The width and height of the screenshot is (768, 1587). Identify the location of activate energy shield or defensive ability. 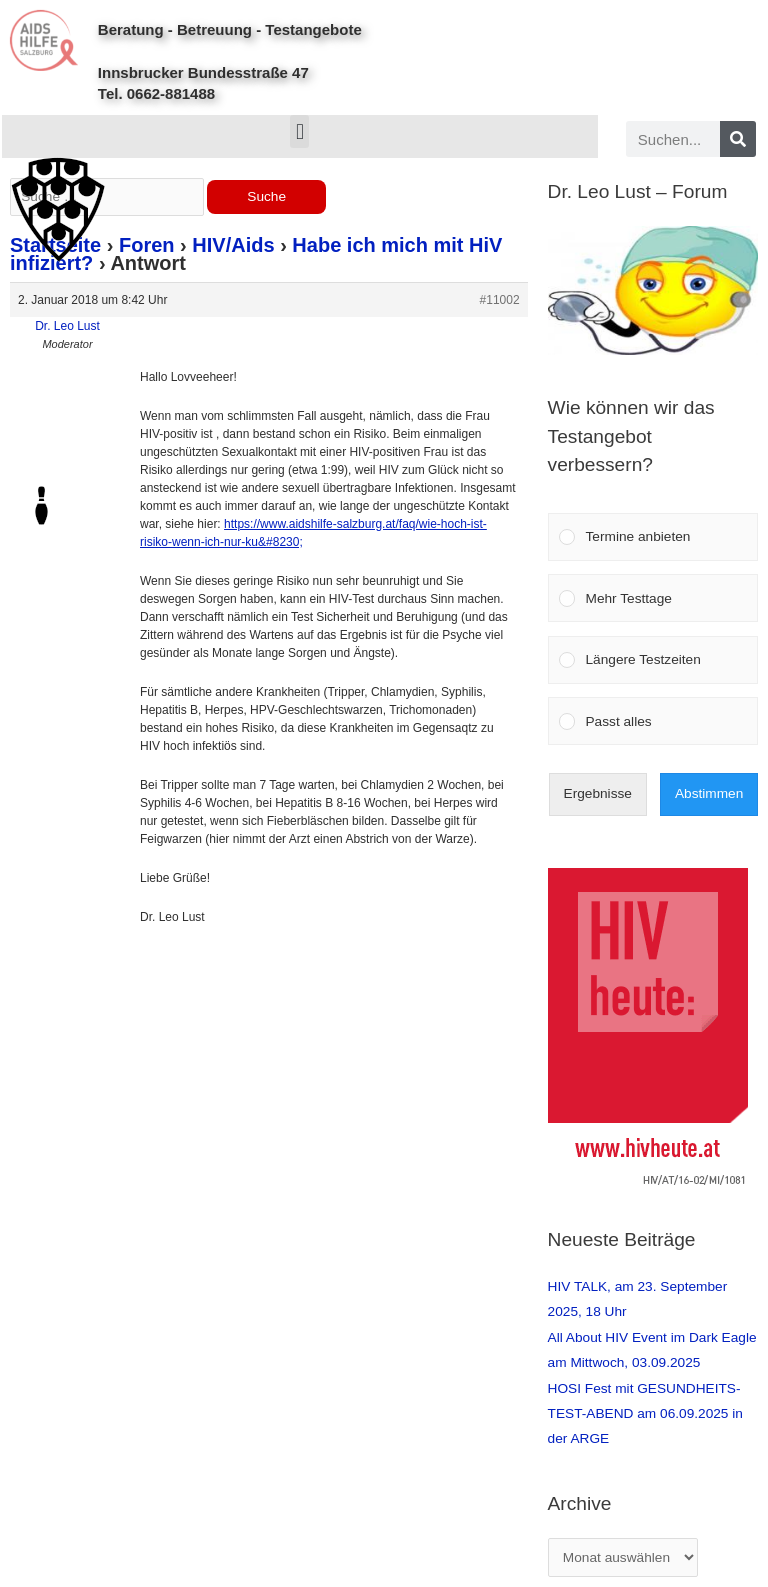
(58, 210).